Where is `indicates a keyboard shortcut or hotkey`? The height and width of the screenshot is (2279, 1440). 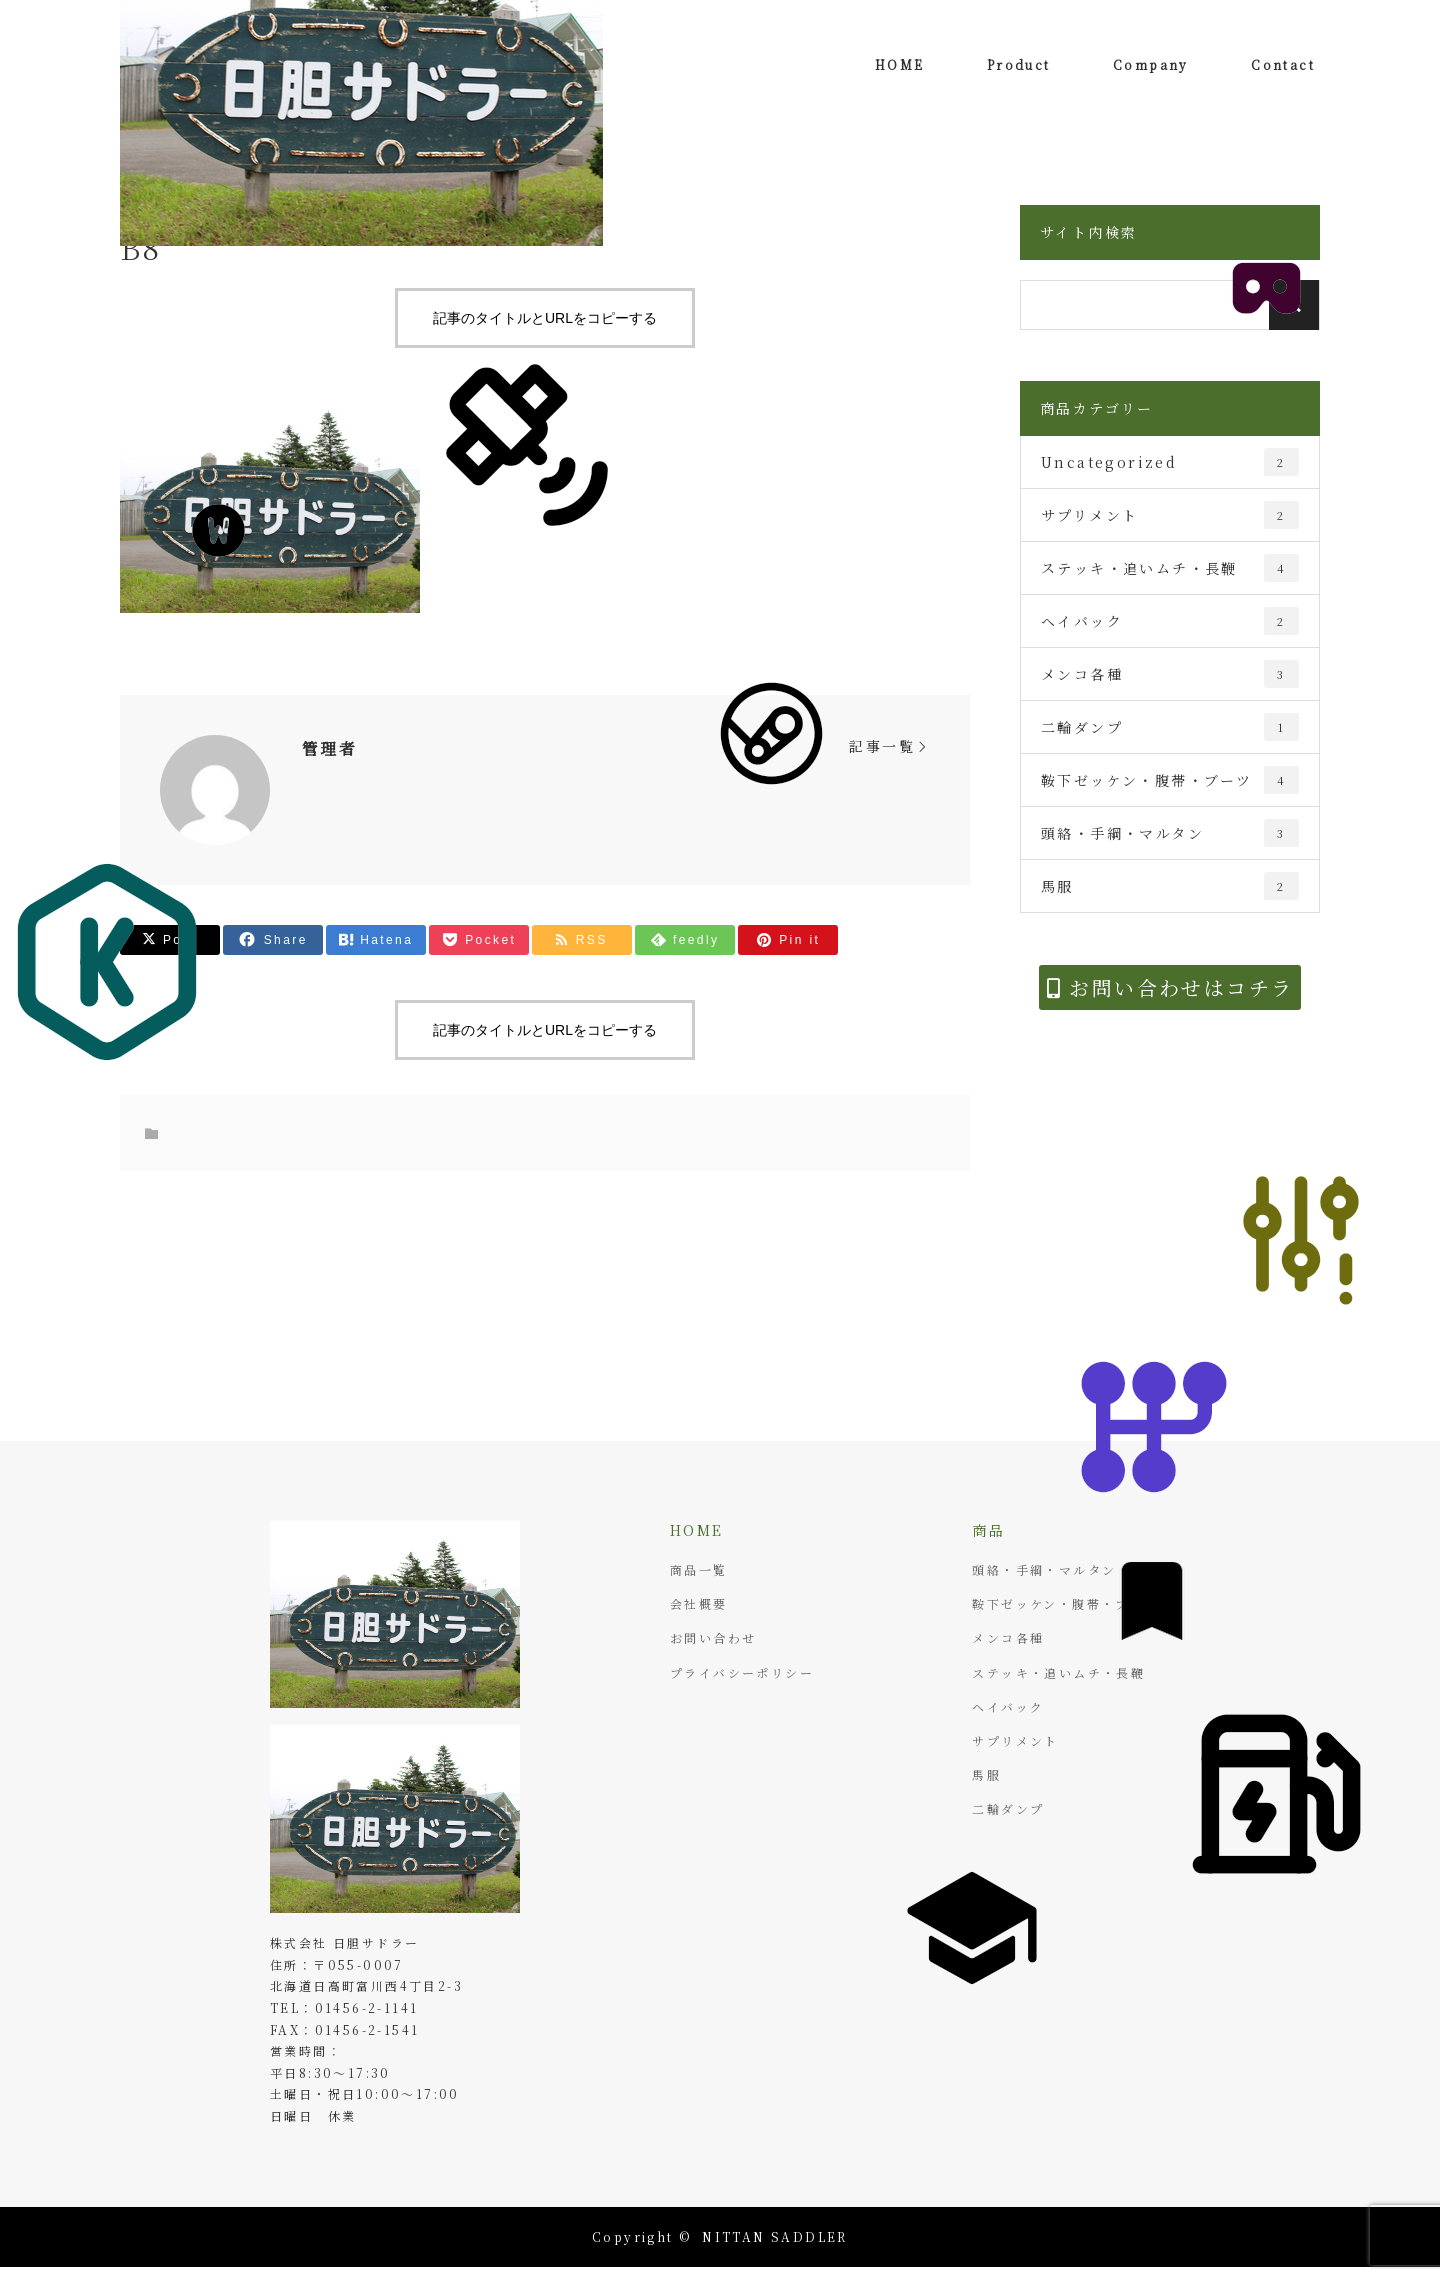
indicates a keyboard shortcut or hotkey is located at coordinates (107, 962).